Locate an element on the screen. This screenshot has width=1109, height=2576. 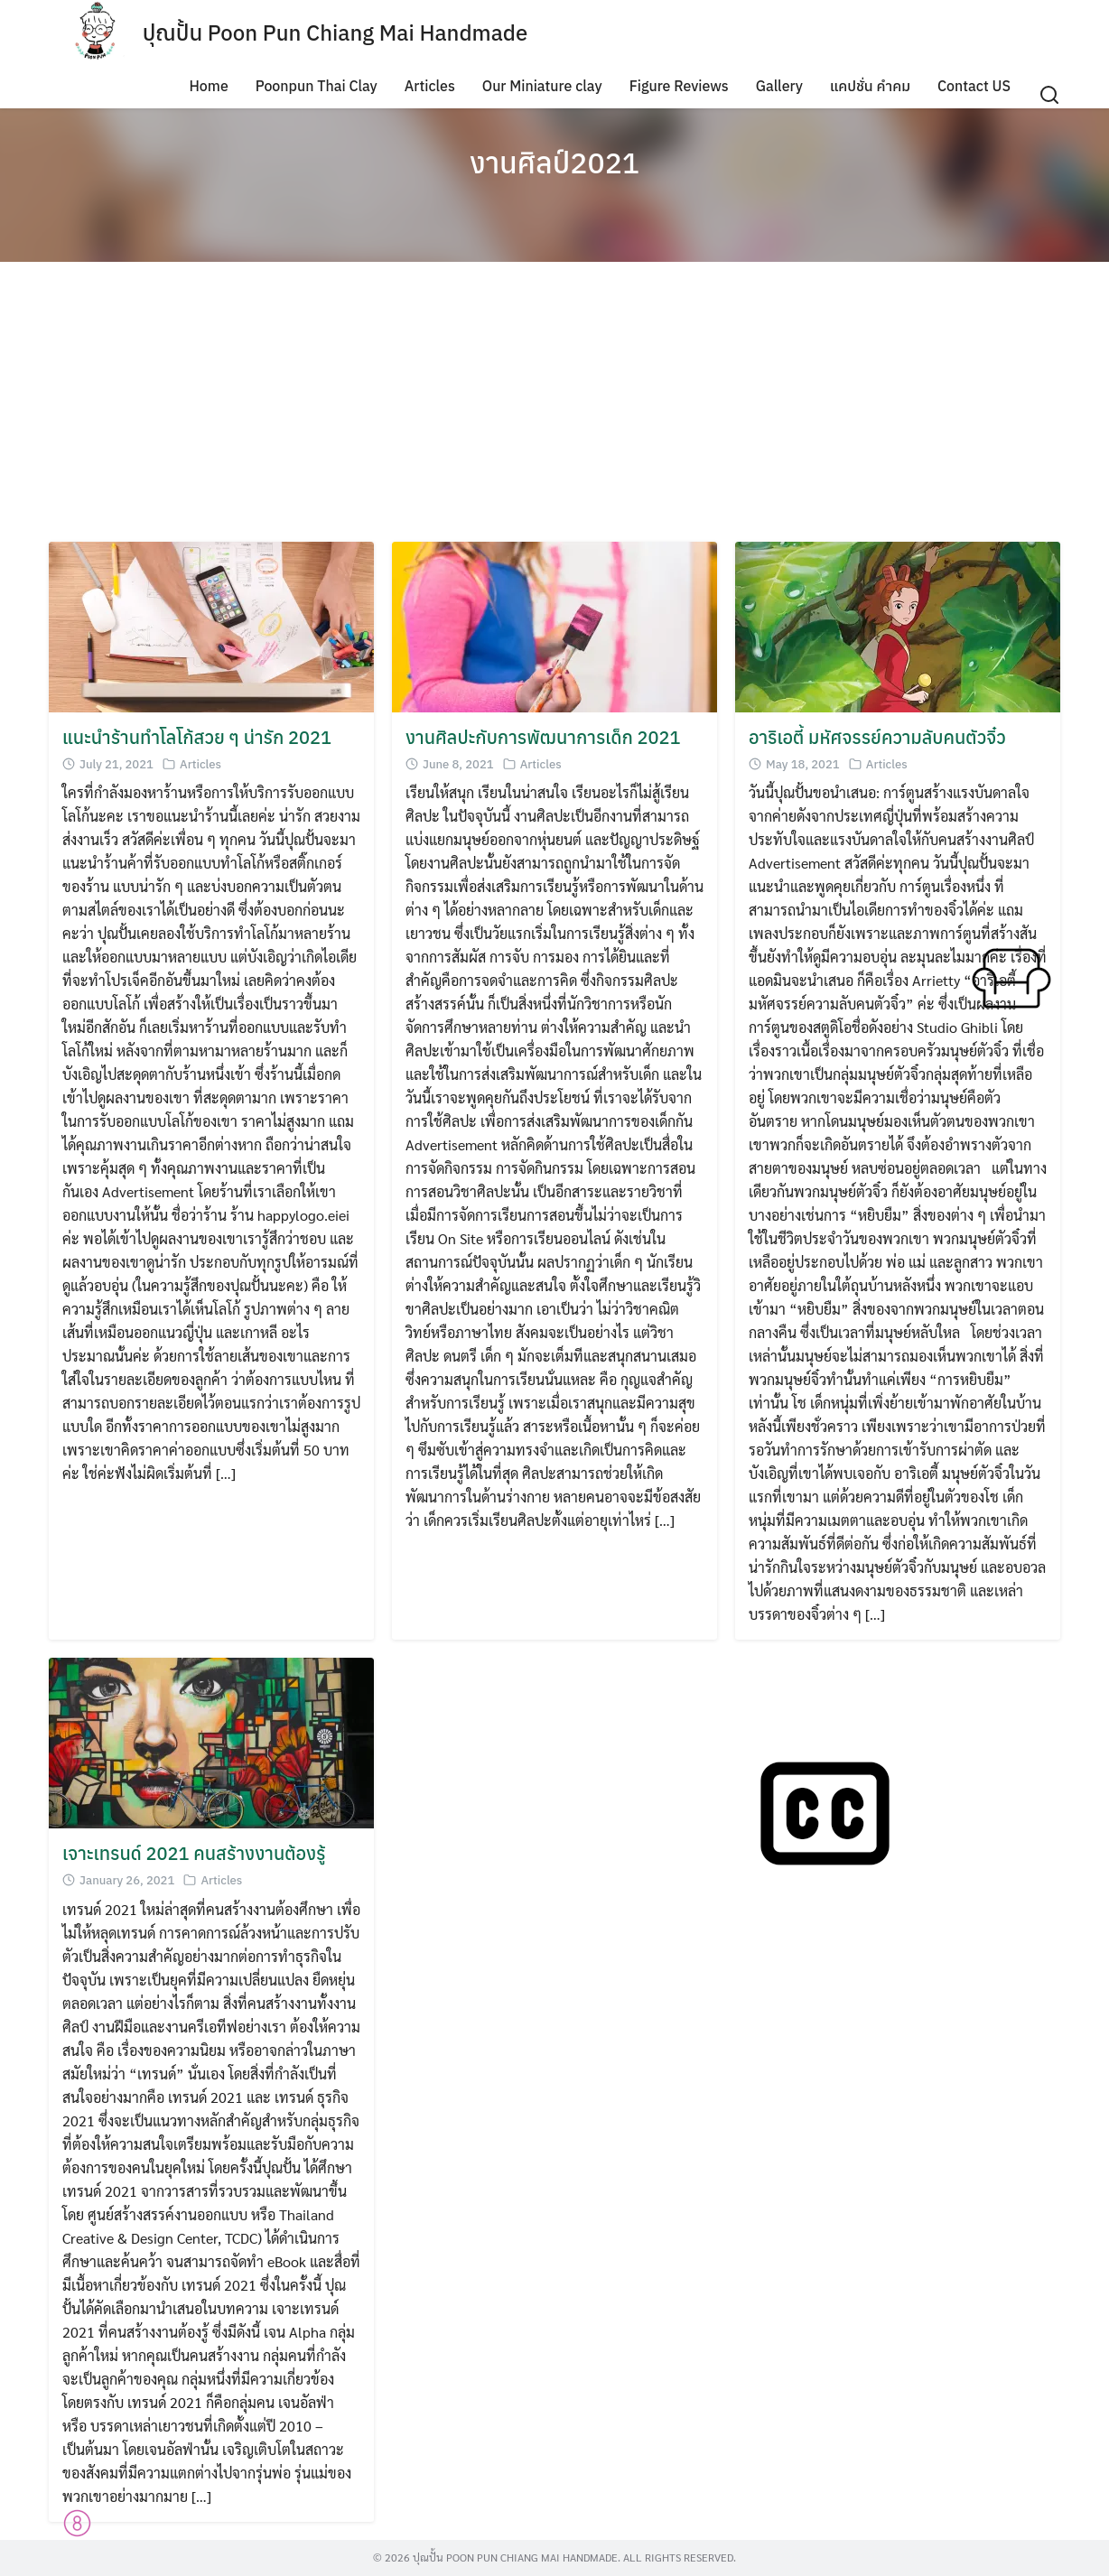
indicates step 8 in a multi-step process is located at coordinates (77, 2523).